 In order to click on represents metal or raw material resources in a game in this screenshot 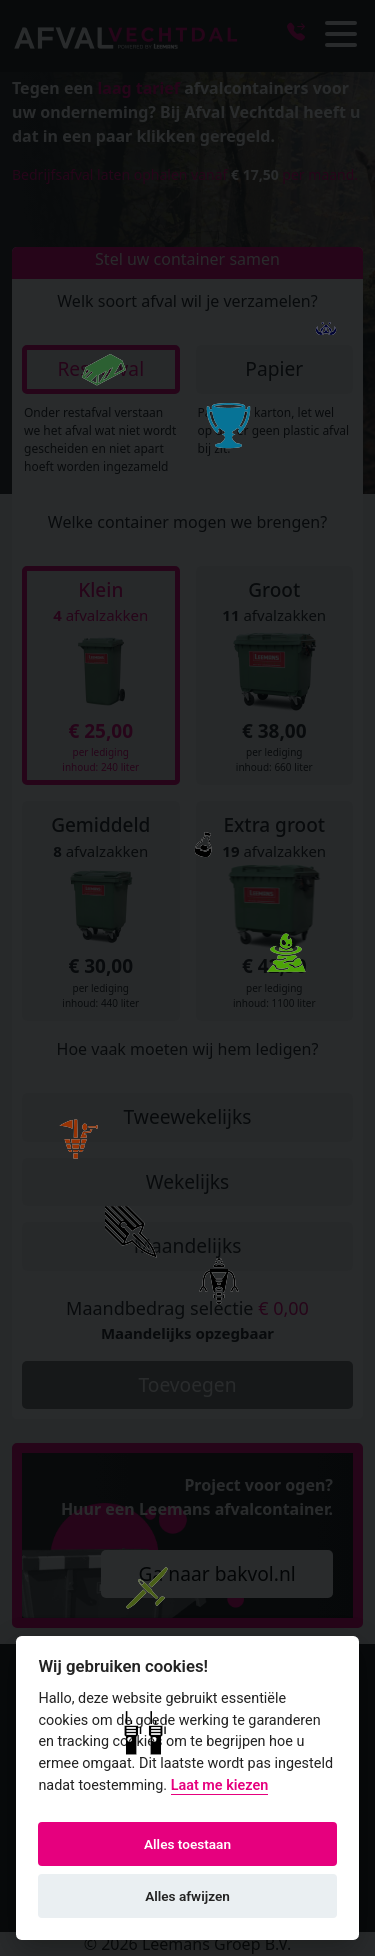, I will do `click(104, 370)`.